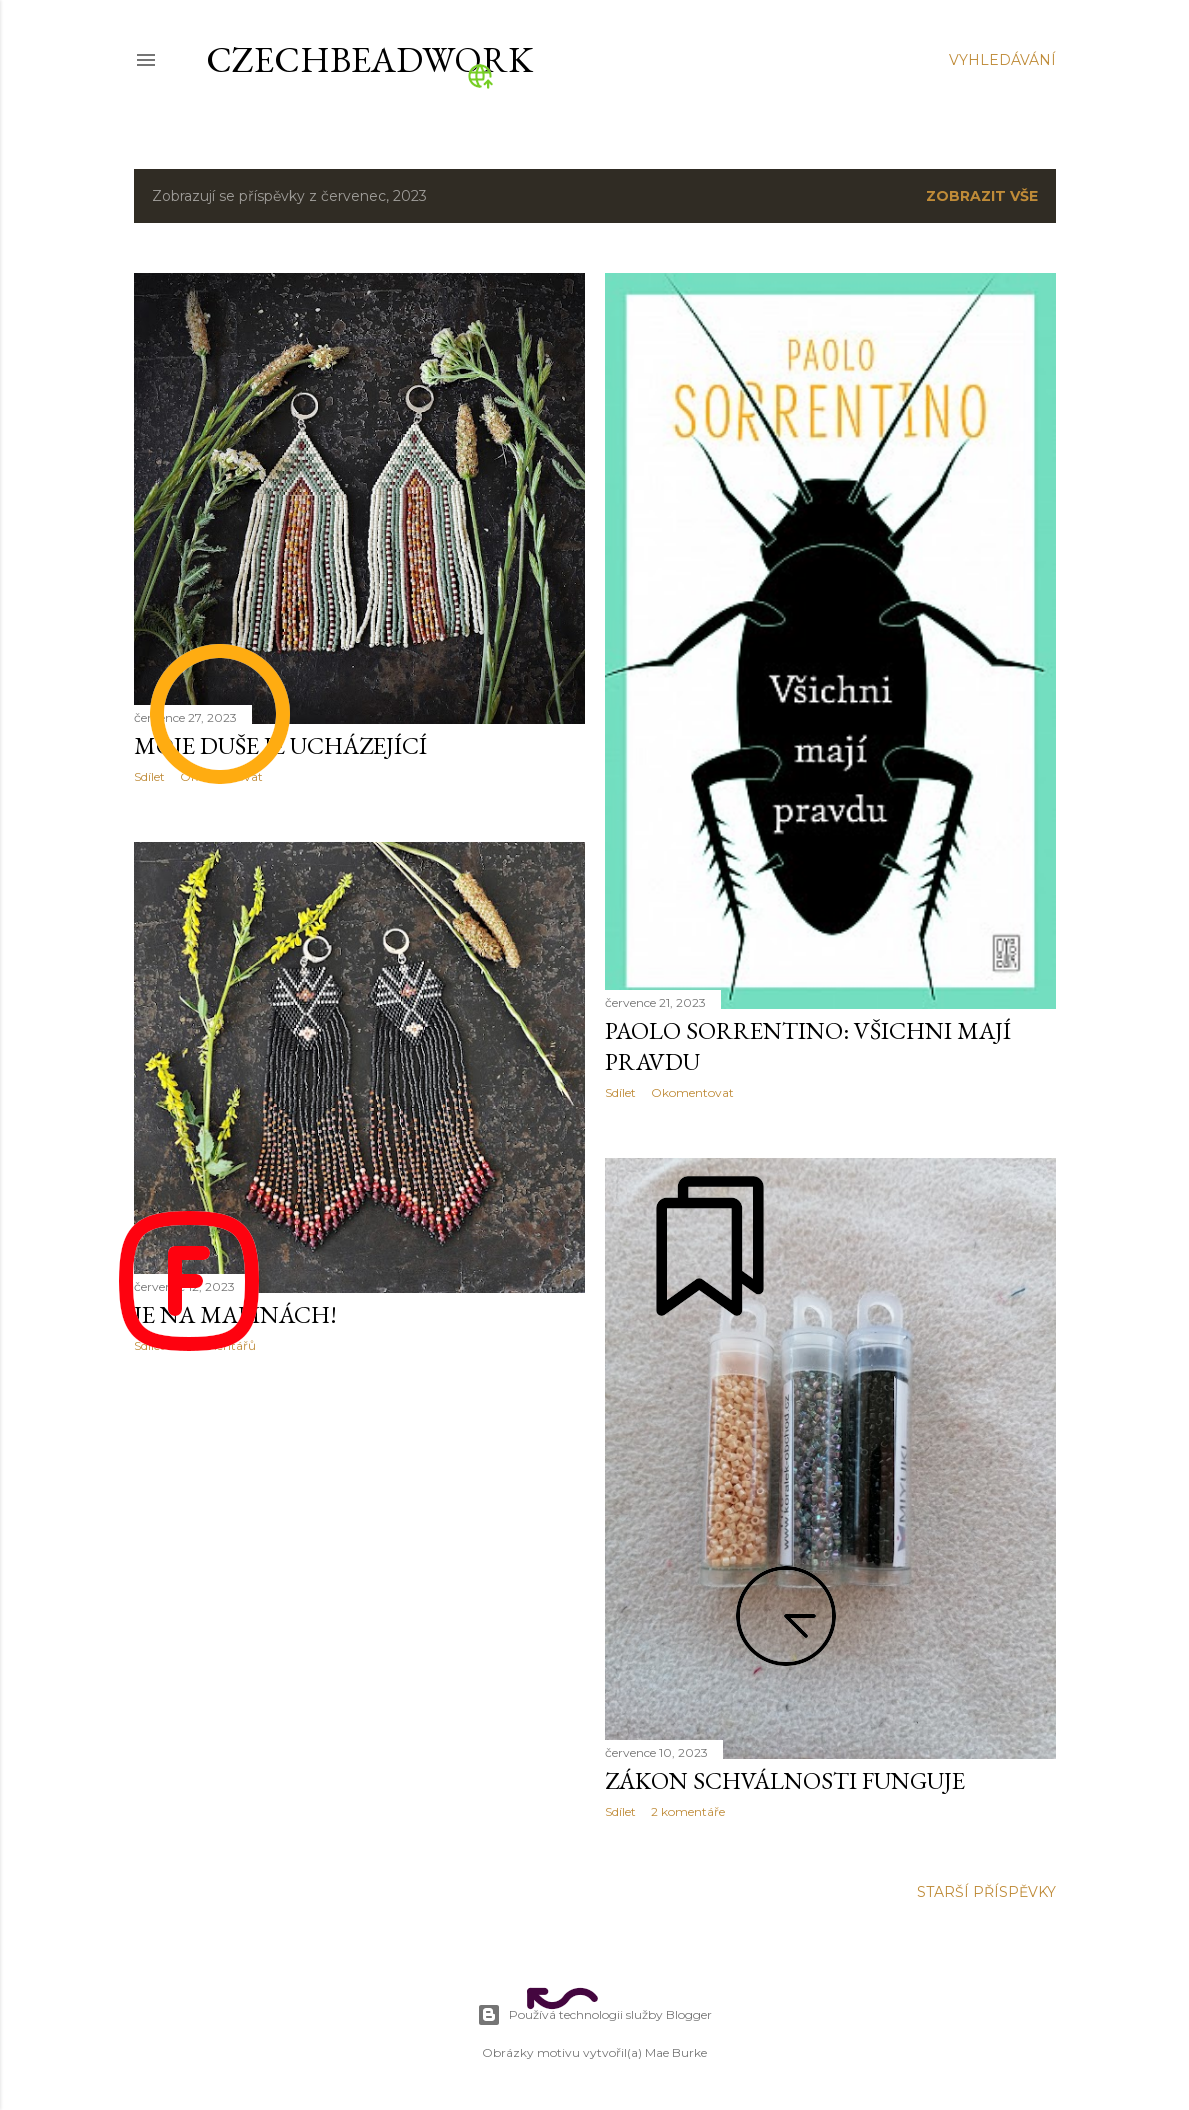 Image resolution: width=1189 pixels, height=2110 pixels. Describe the element at coordinates (710, 1246) in the screenshot. I see `view all saved bookmarks` at that location.